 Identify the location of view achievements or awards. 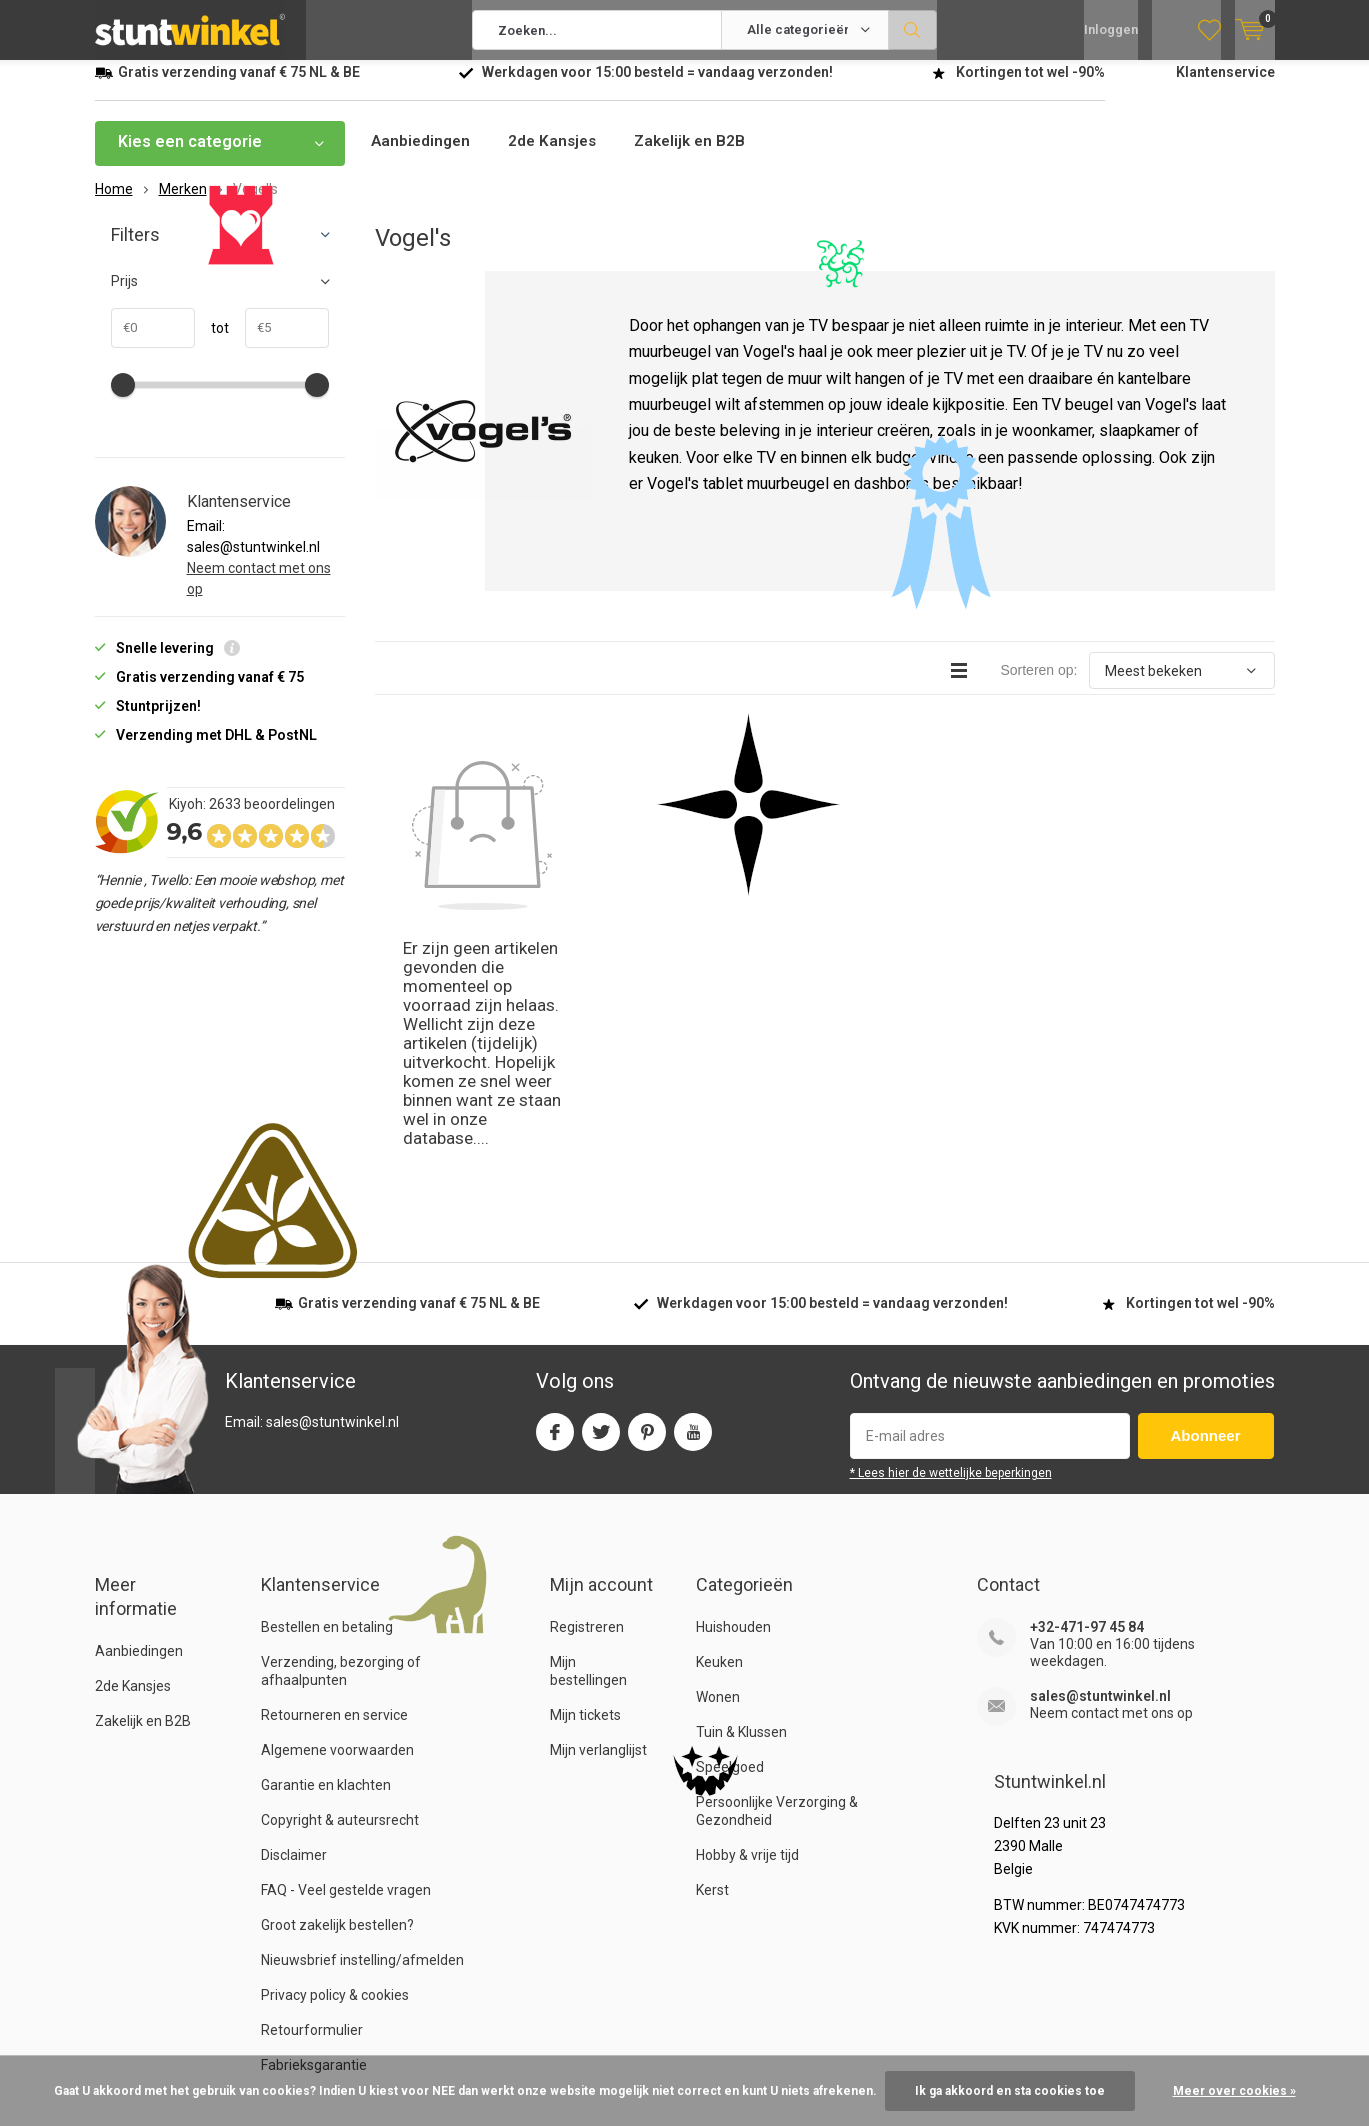
(941, 520).